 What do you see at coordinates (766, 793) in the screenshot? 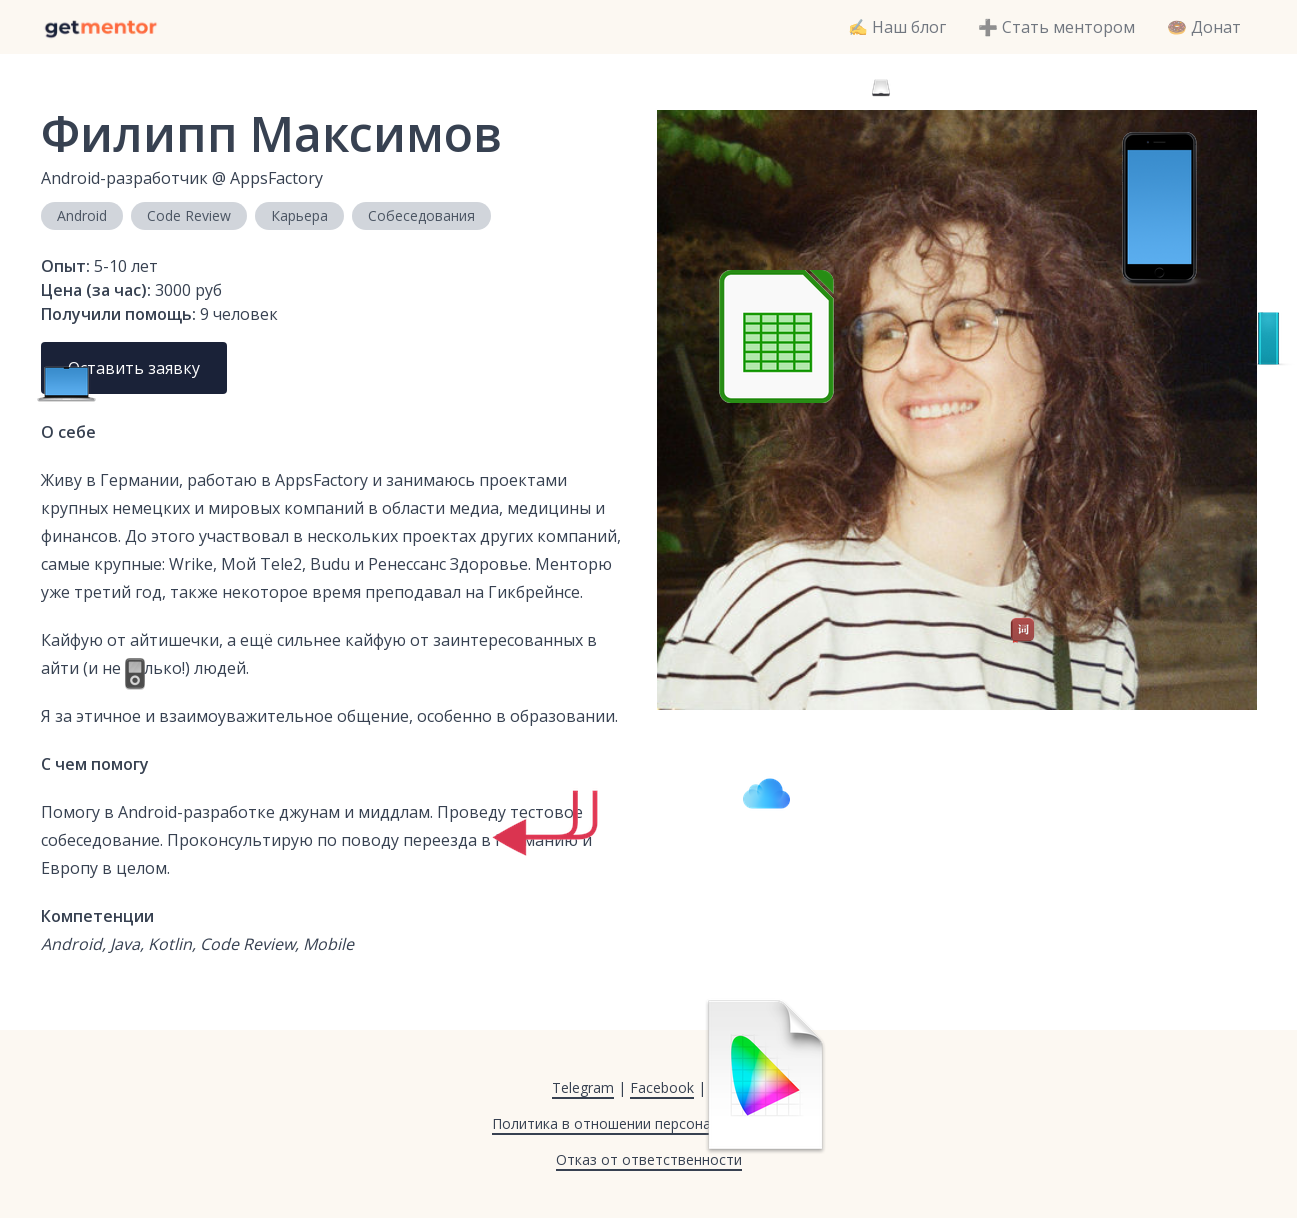
I see `access iCloud Drive cloud storage` at bounding box center [766, 793].